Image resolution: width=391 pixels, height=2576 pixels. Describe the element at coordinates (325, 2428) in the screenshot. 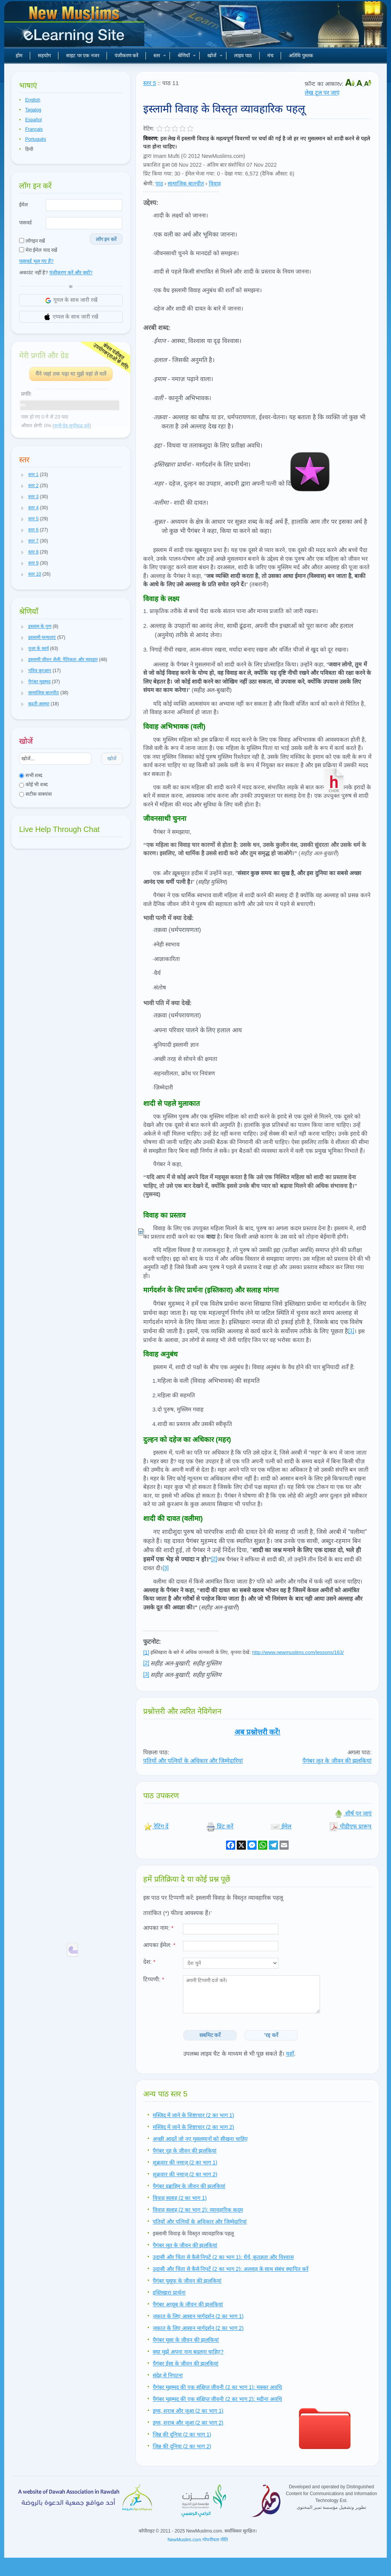

I see `open a red-labeled folder` at that location.